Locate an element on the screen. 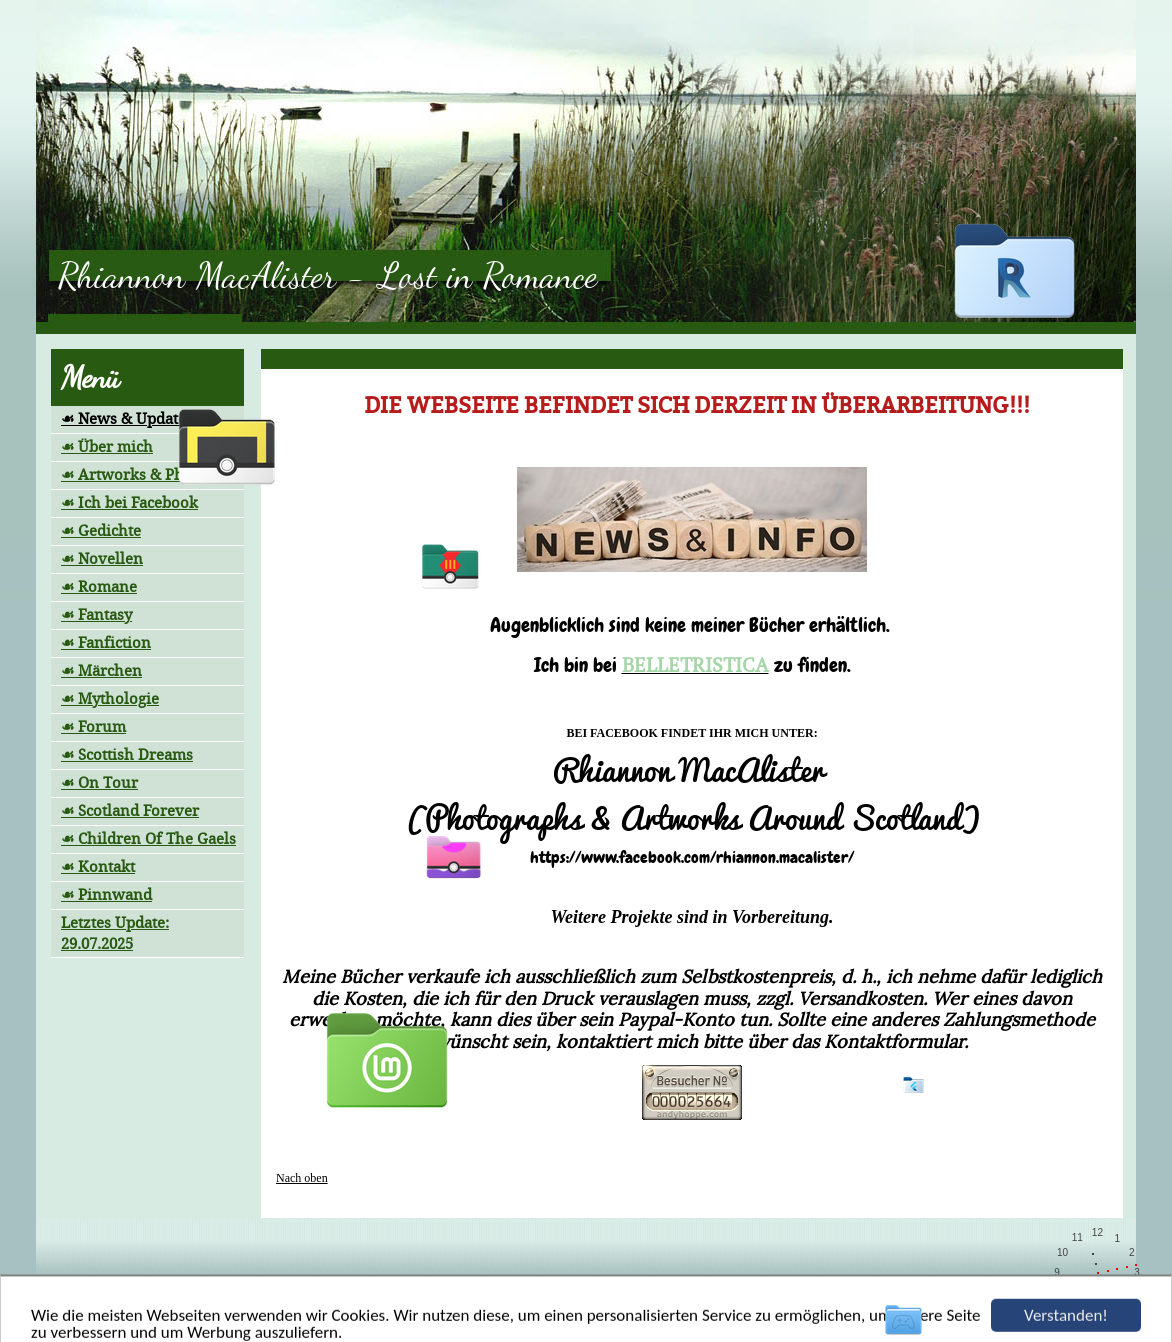 The height and width of the screenshot is (1342, 1172). folder containing Autodesk Revit project files is located at coordinates (1014, 274).